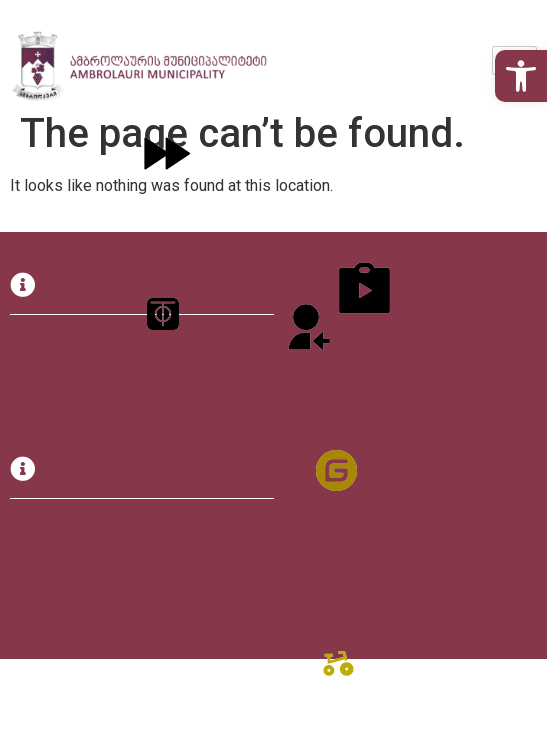 This screenshot has height=741, width=547. What do you see at coordinates (364, 290) in the screenshot?
I see `start a presentation or slideshow` at bounding box center [364, 290].